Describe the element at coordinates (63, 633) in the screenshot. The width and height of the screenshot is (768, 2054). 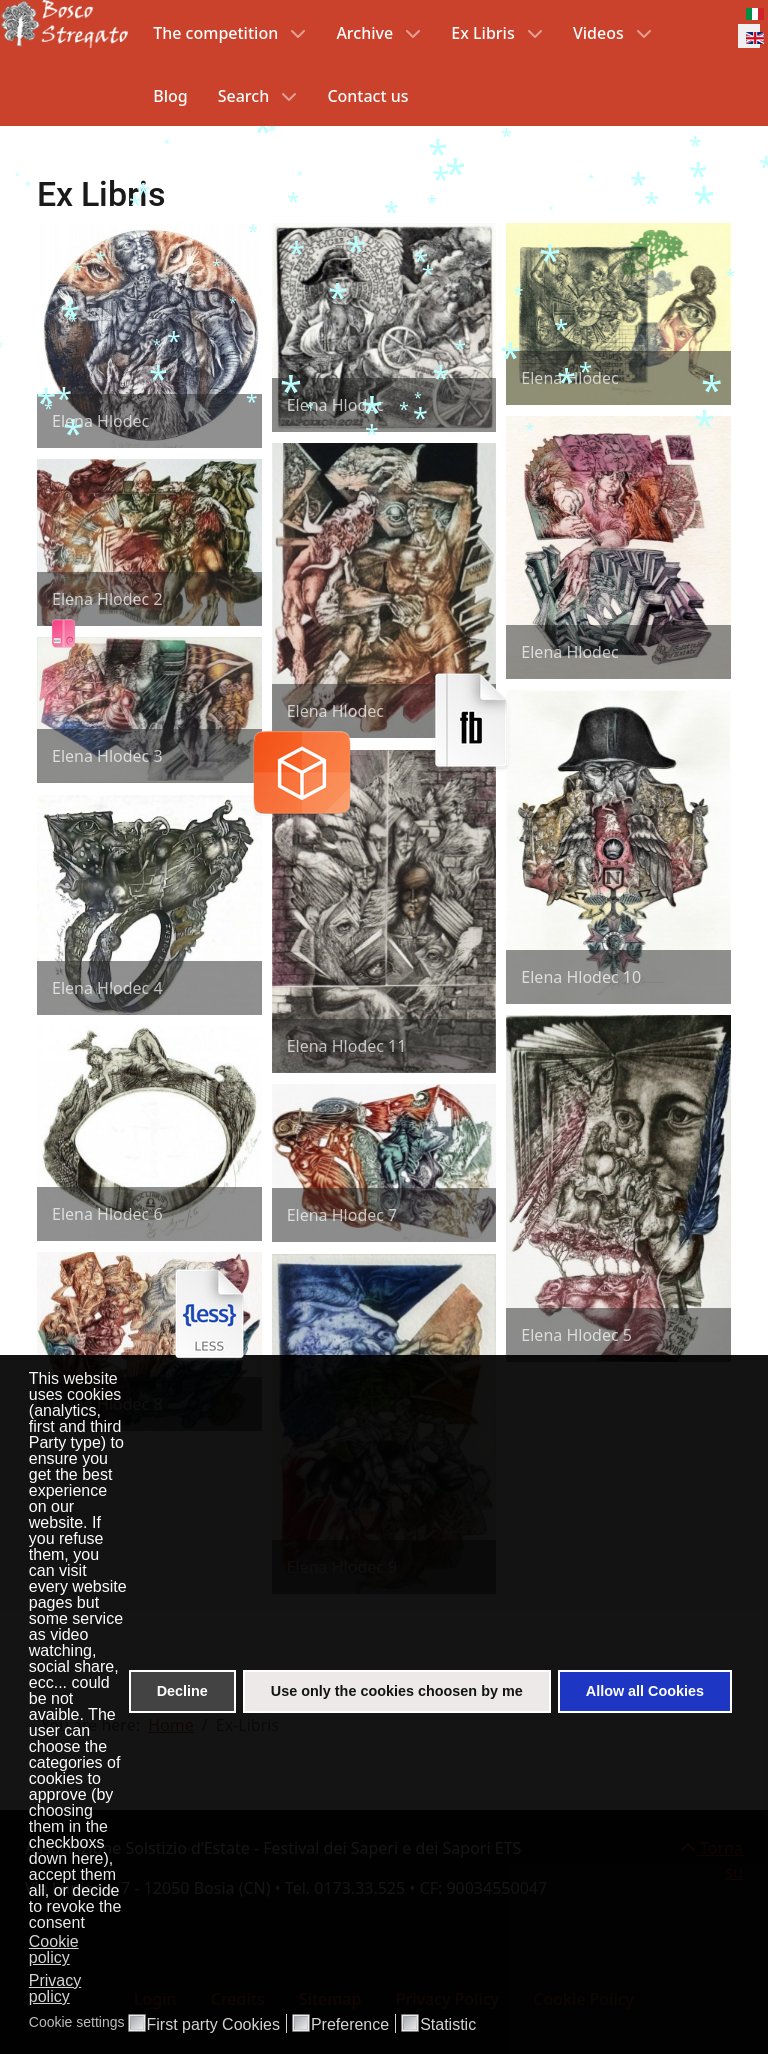
I see `debian software package file` at that location.